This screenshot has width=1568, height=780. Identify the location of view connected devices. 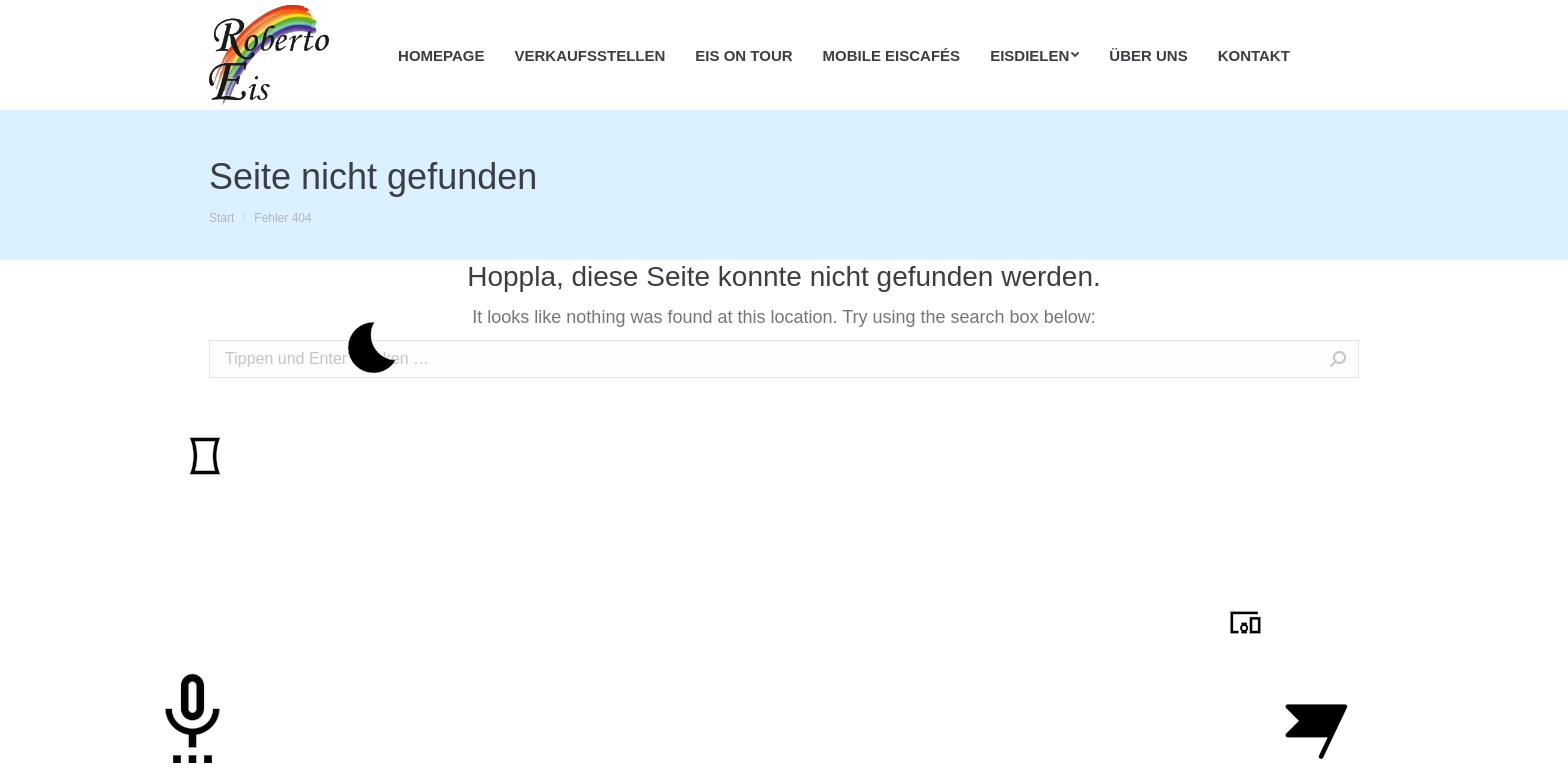
(1245, 622).